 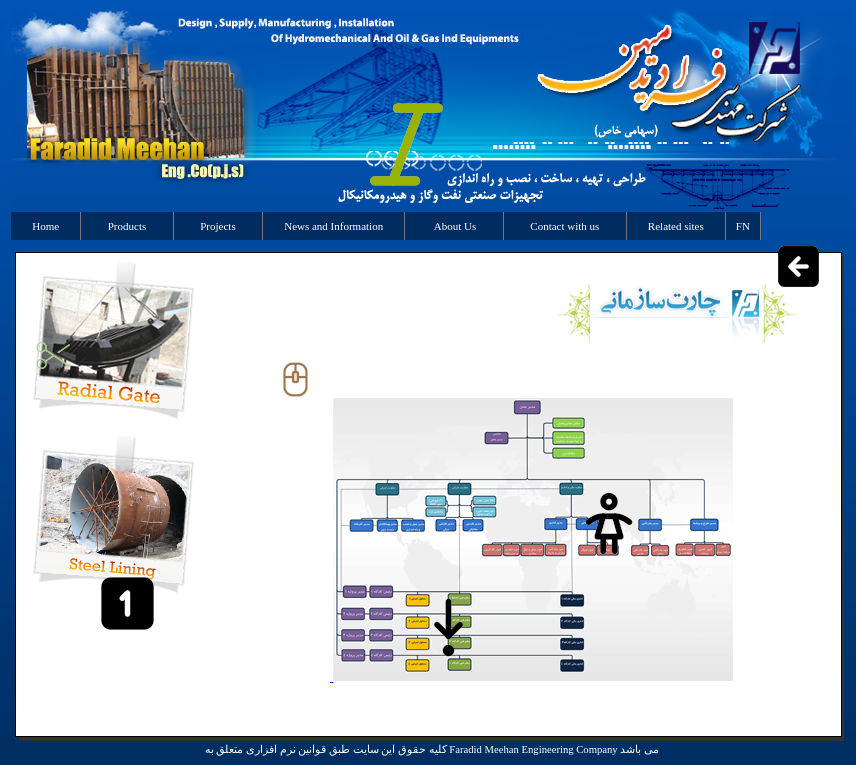 What do you see at coordinates (798, 266) in the screenshot?
I see `go back to the previous screen` at bounding box center [798, 266].